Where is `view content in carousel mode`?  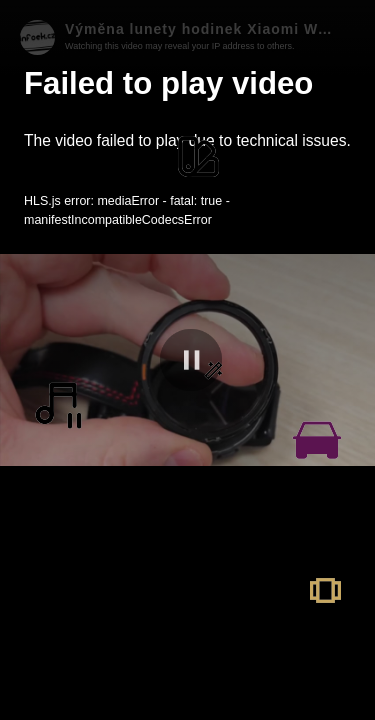 view content in carousel mode is located at coordinates (325, 590).